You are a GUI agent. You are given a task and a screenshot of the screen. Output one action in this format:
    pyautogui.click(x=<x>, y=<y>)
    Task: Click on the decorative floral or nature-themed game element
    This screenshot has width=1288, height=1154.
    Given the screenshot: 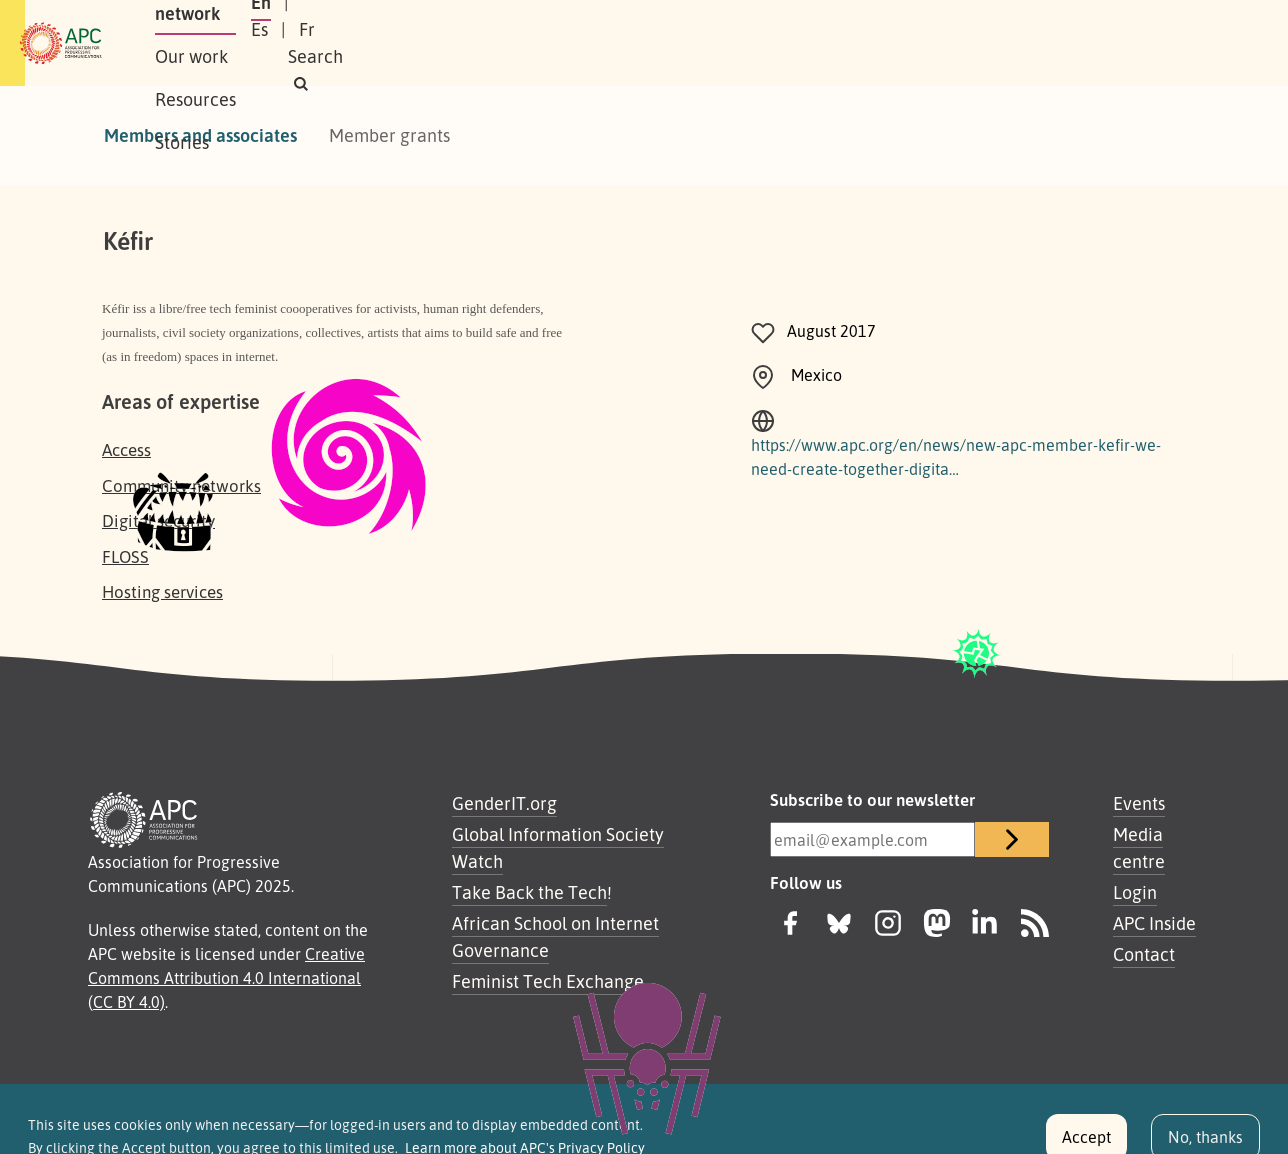 What is the action you would take?
    pyautogui.click(x=348, y=457)
    